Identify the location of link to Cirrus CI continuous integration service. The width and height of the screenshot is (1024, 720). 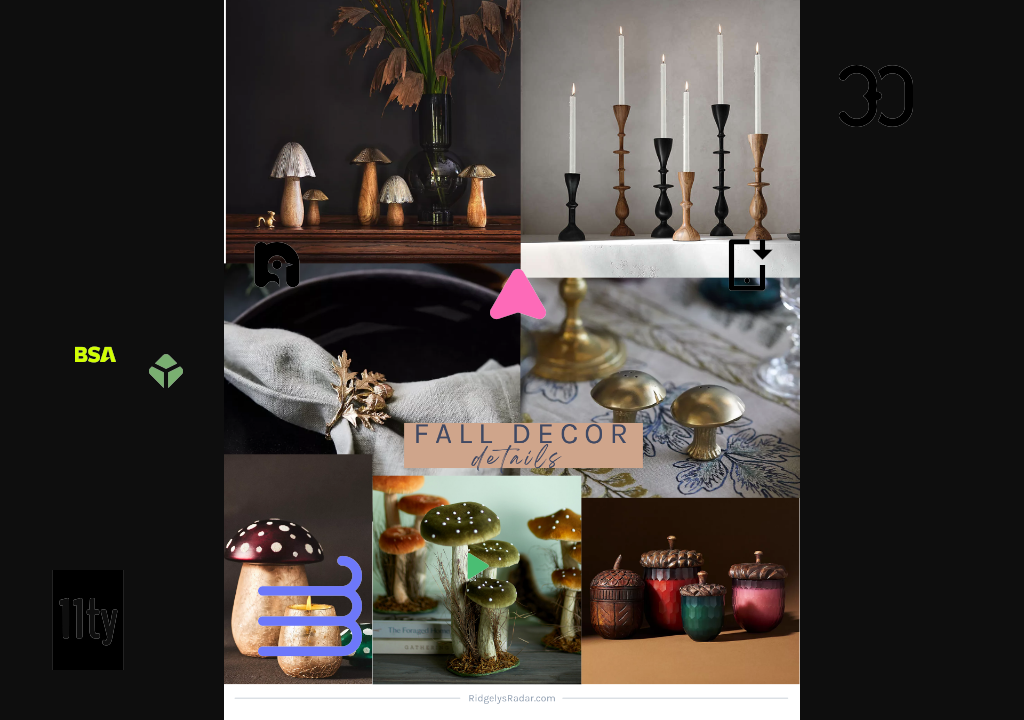
(310, 606).